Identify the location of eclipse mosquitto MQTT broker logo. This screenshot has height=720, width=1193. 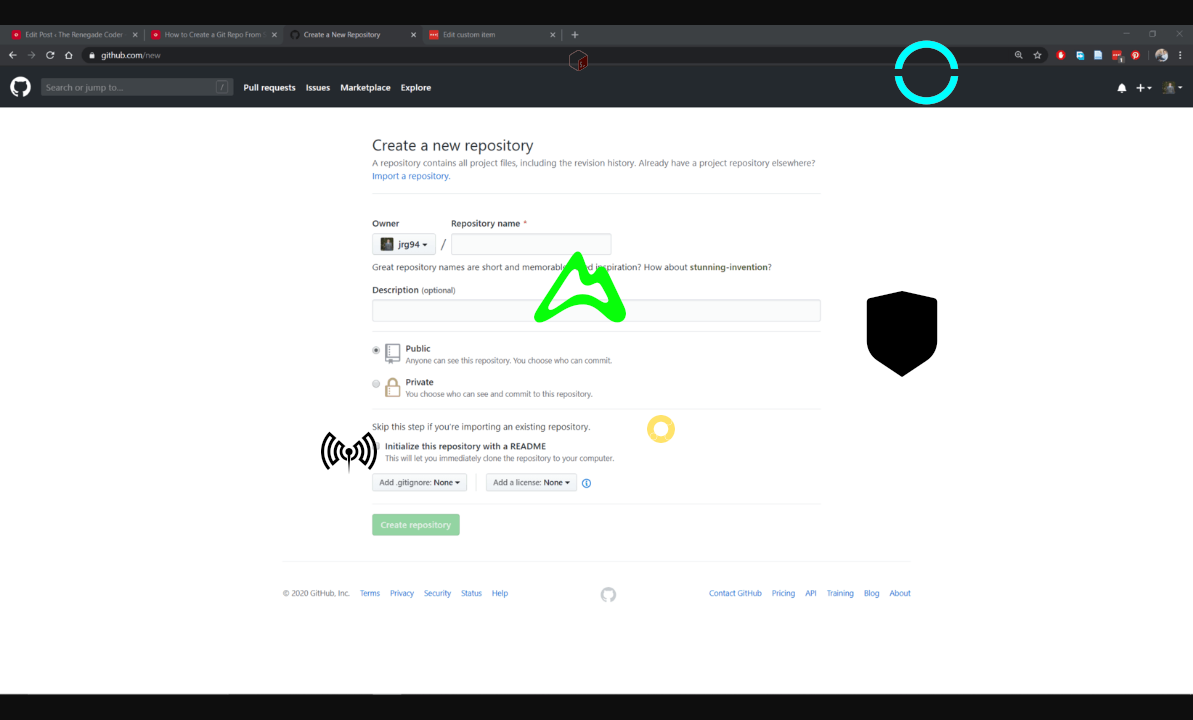
(349, 453).